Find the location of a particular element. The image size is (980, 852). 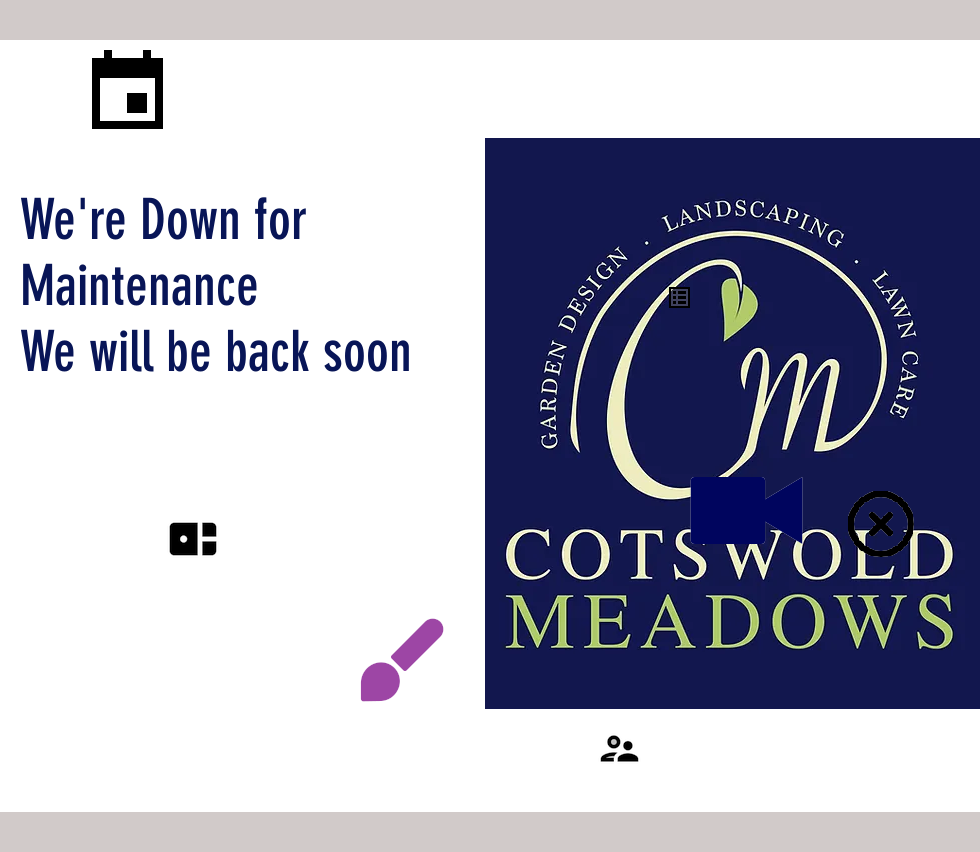

view team members or user accounts is located at coordinates (619, 748).